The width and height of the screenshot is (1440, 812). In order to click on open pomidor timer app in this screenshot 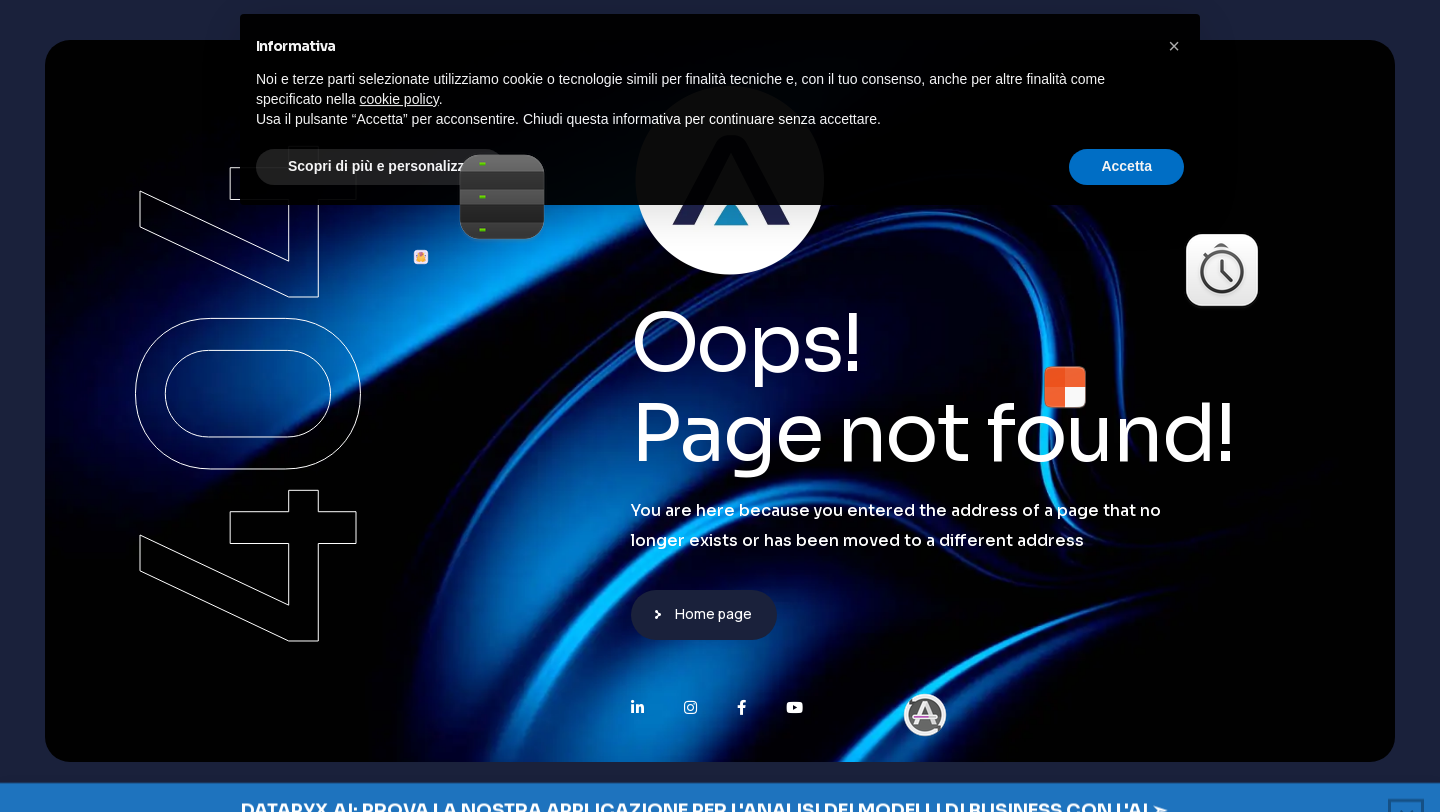, I will do `click(1222, 270)`.